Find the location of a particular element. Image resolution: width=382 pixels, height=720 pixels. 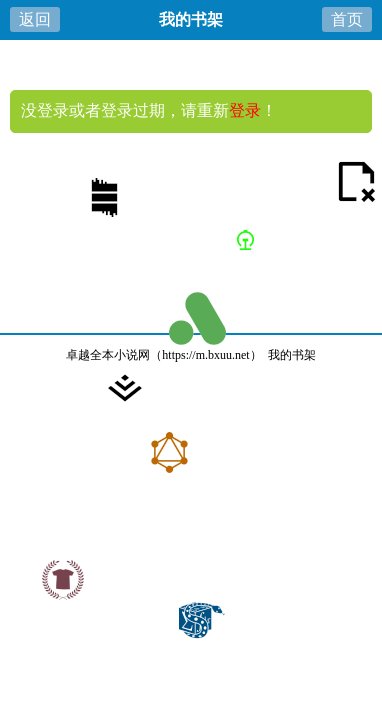

open the Juejin app is located at coordinates (125, 388).